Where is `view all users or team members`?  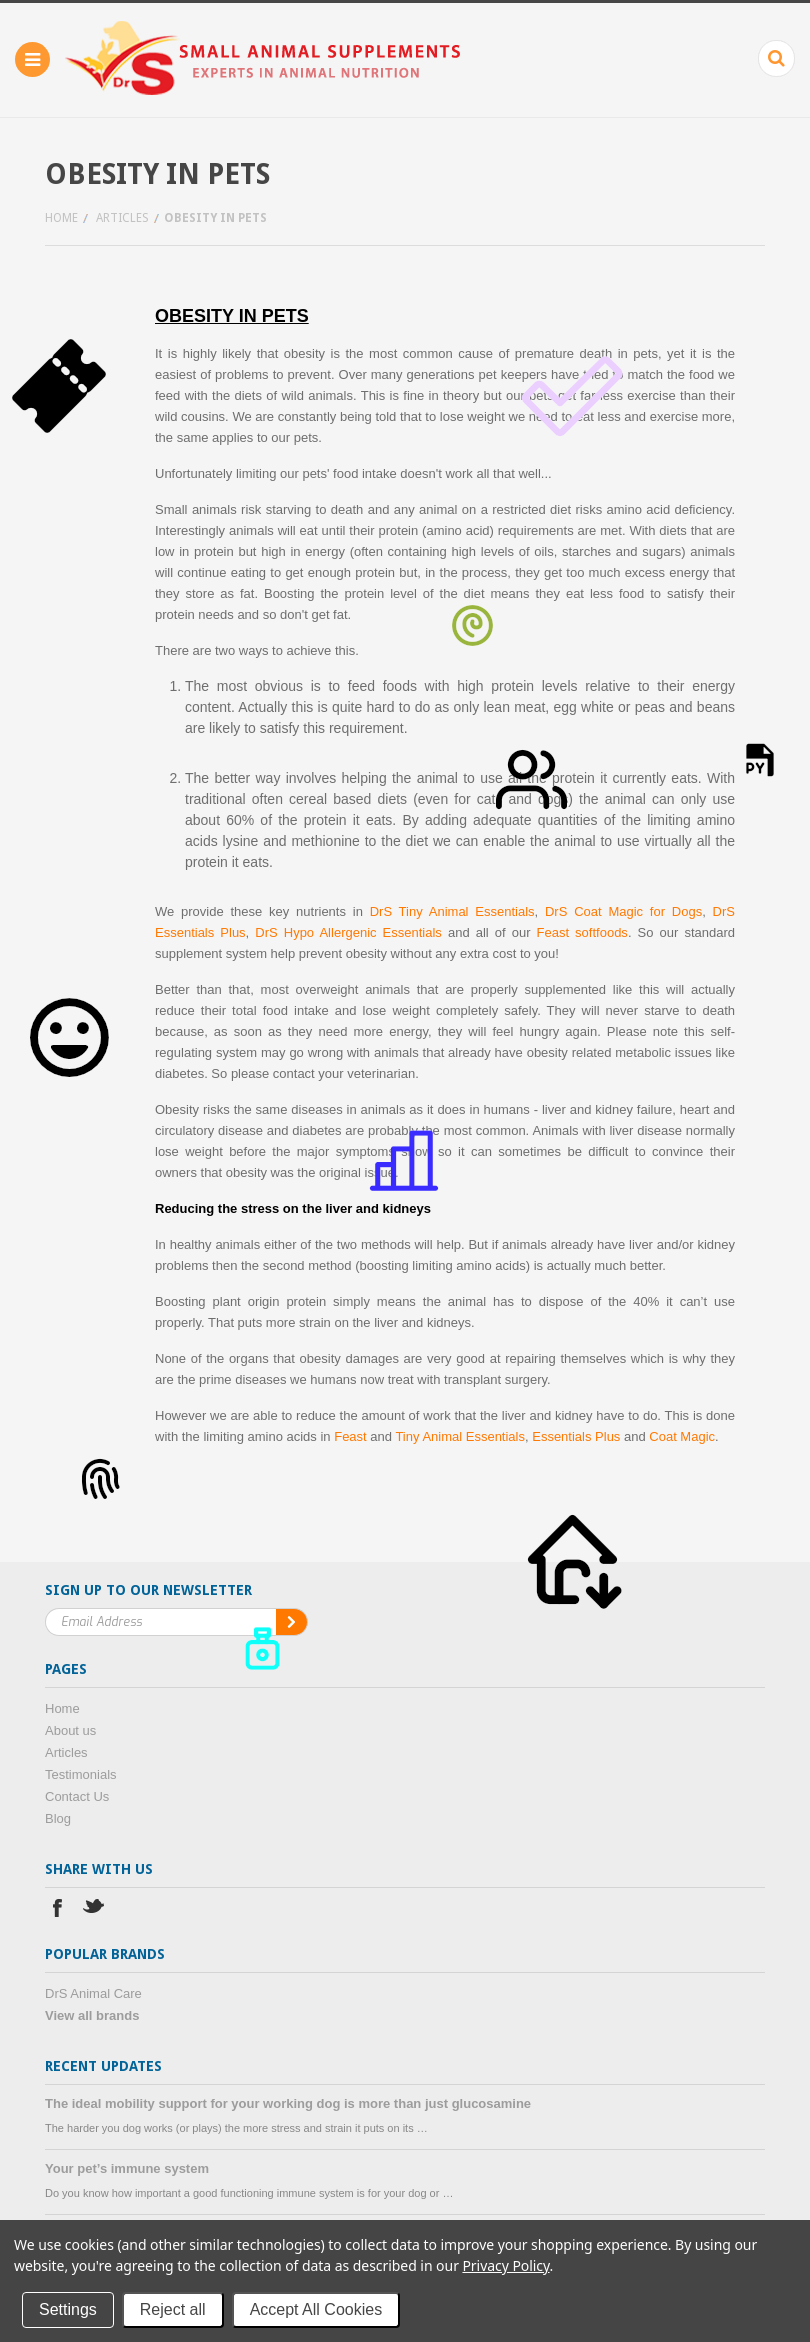
view all users or team members is located at coordinates (531, 779).